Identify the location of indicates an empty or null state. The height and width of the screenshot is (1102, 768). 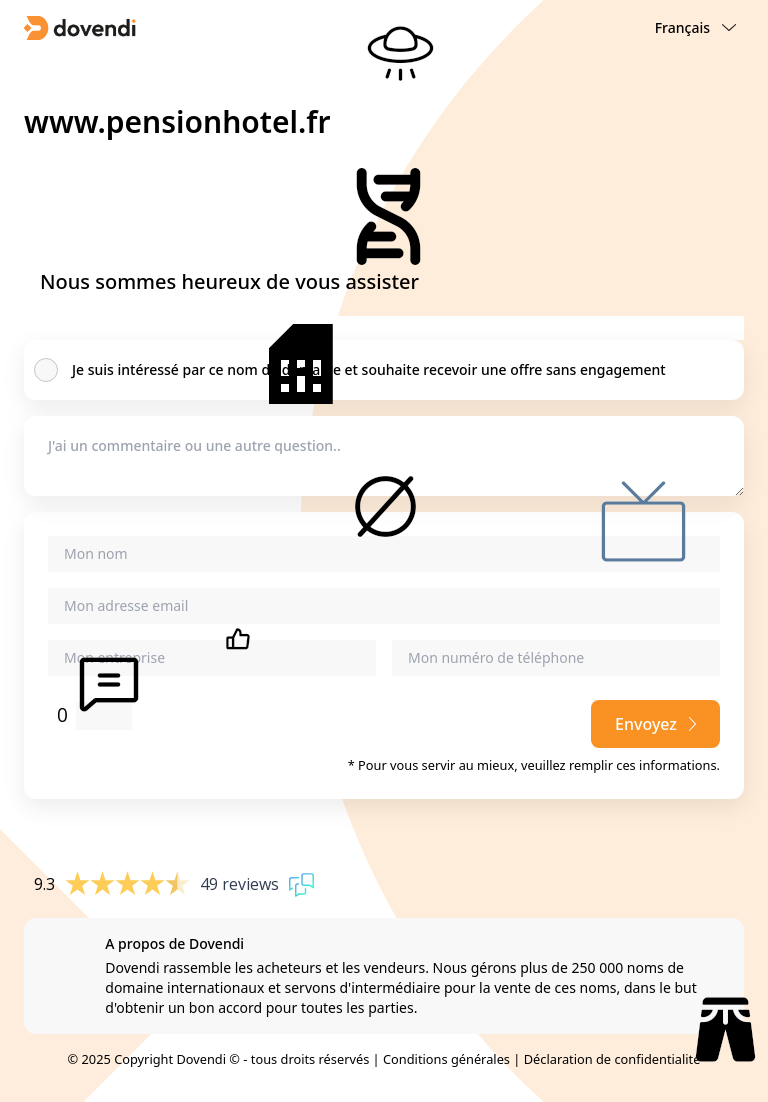
(385, 506).